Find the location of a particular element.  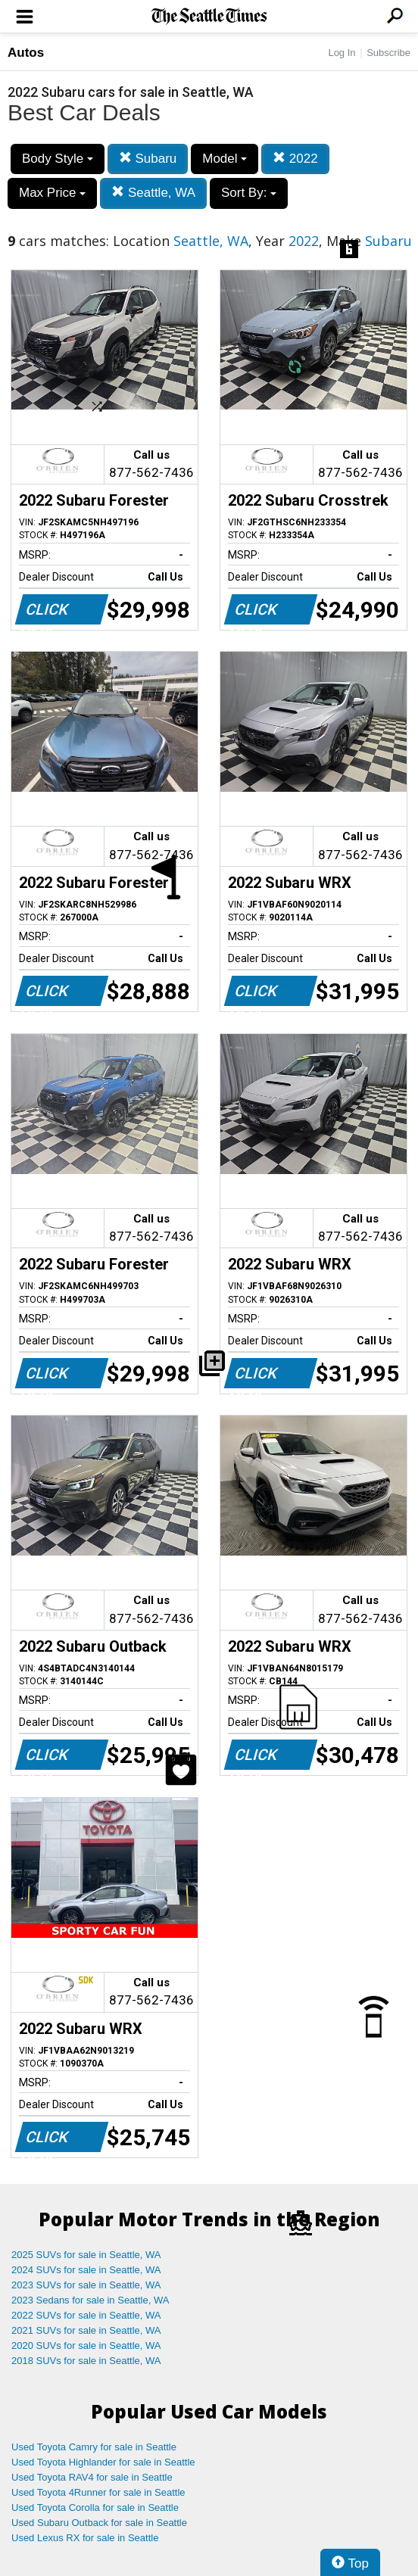

indicates step 6 in a multi-step process is located at coordinates (349, 249).